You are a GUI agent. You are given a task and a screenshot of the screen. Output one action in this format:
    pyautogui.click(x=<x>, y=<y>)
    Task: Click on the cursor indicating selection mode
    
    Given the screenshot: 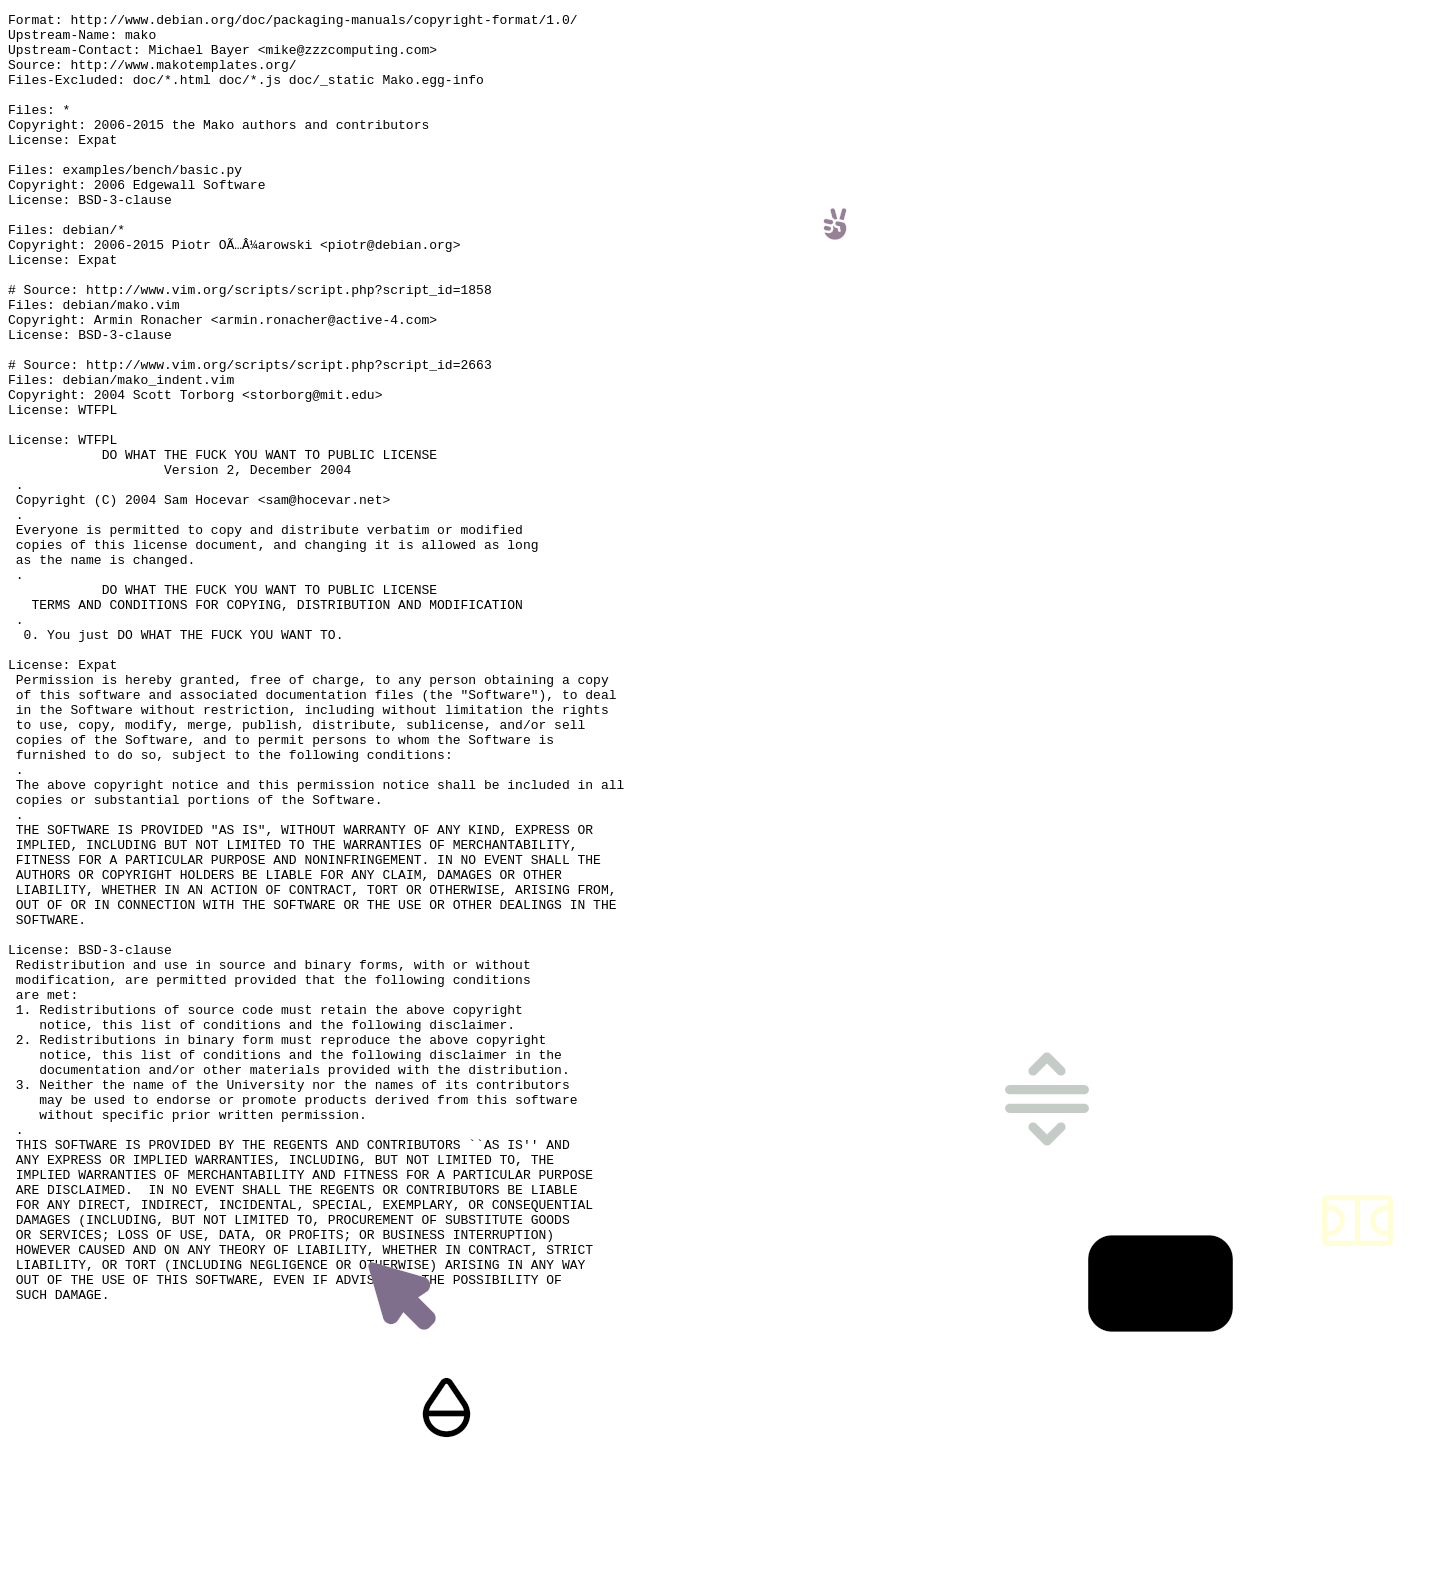 What is the action you would take?
    pyautogui.click(x=402, y=1296)
    